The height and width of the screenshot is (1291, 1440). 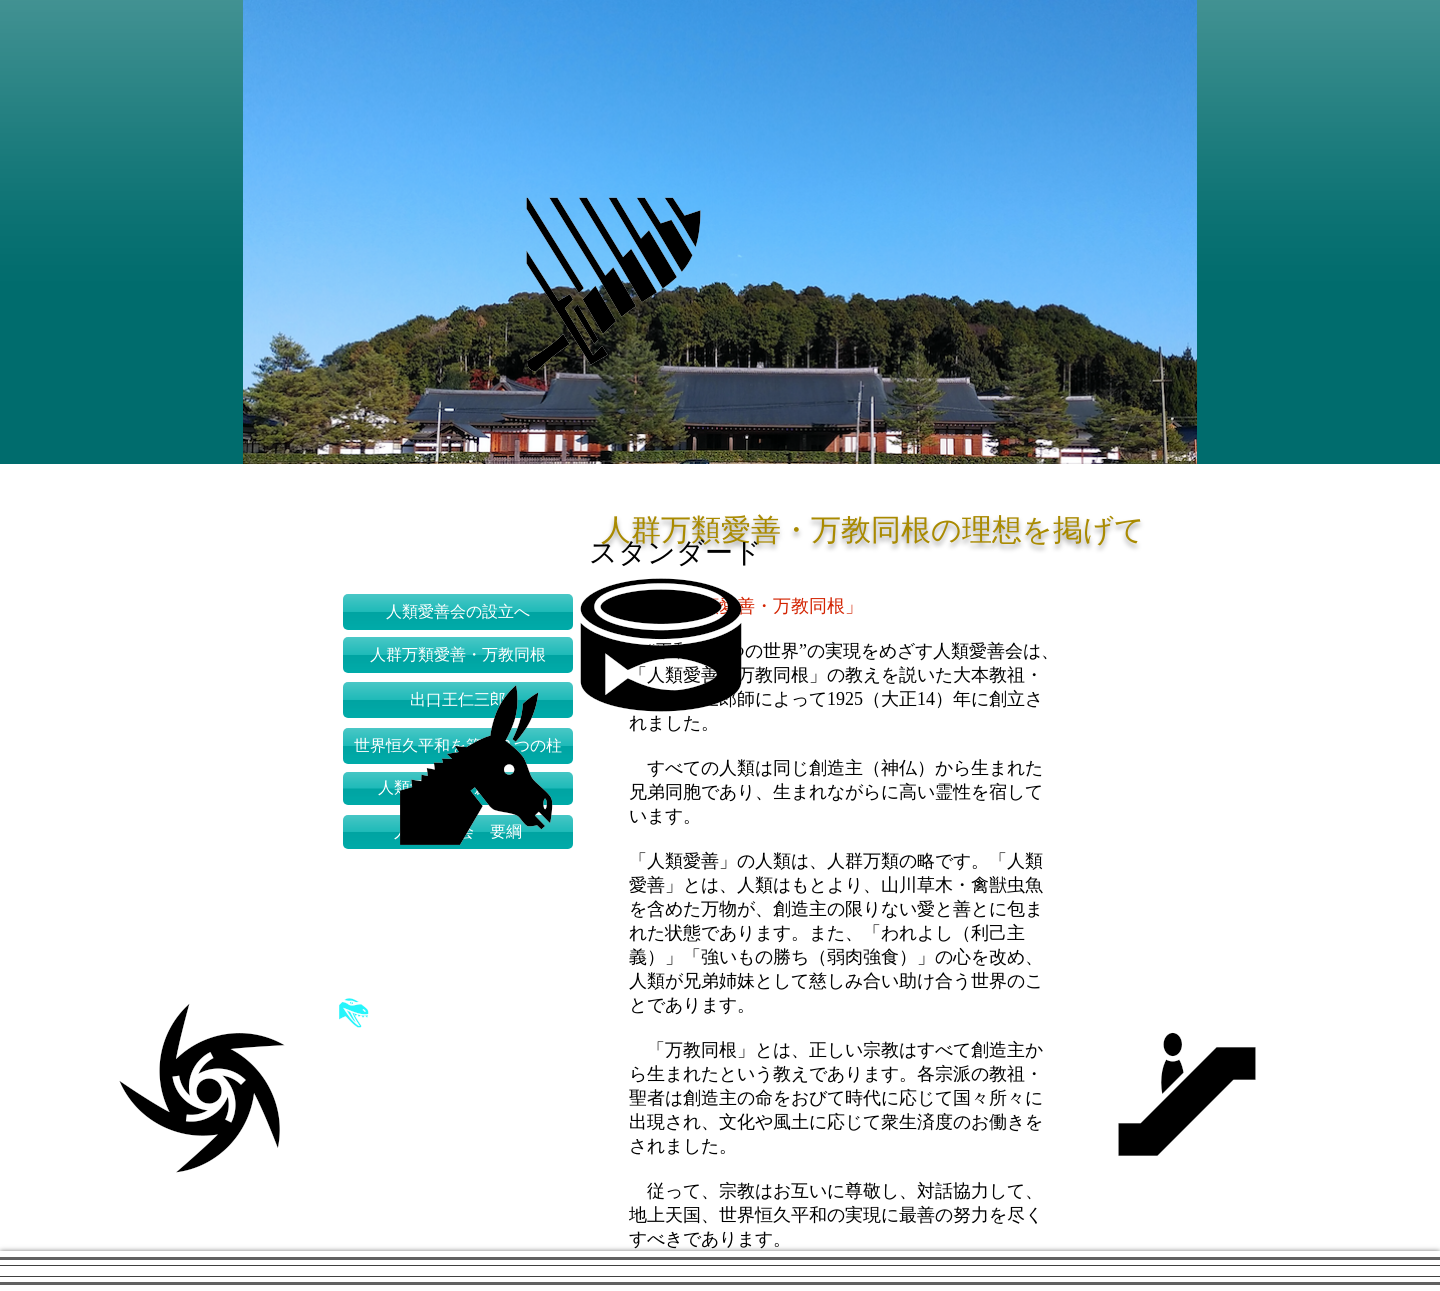 I want to click on spinning shuriken or ninja star weapon indicator, so click(x=202, y=1088).